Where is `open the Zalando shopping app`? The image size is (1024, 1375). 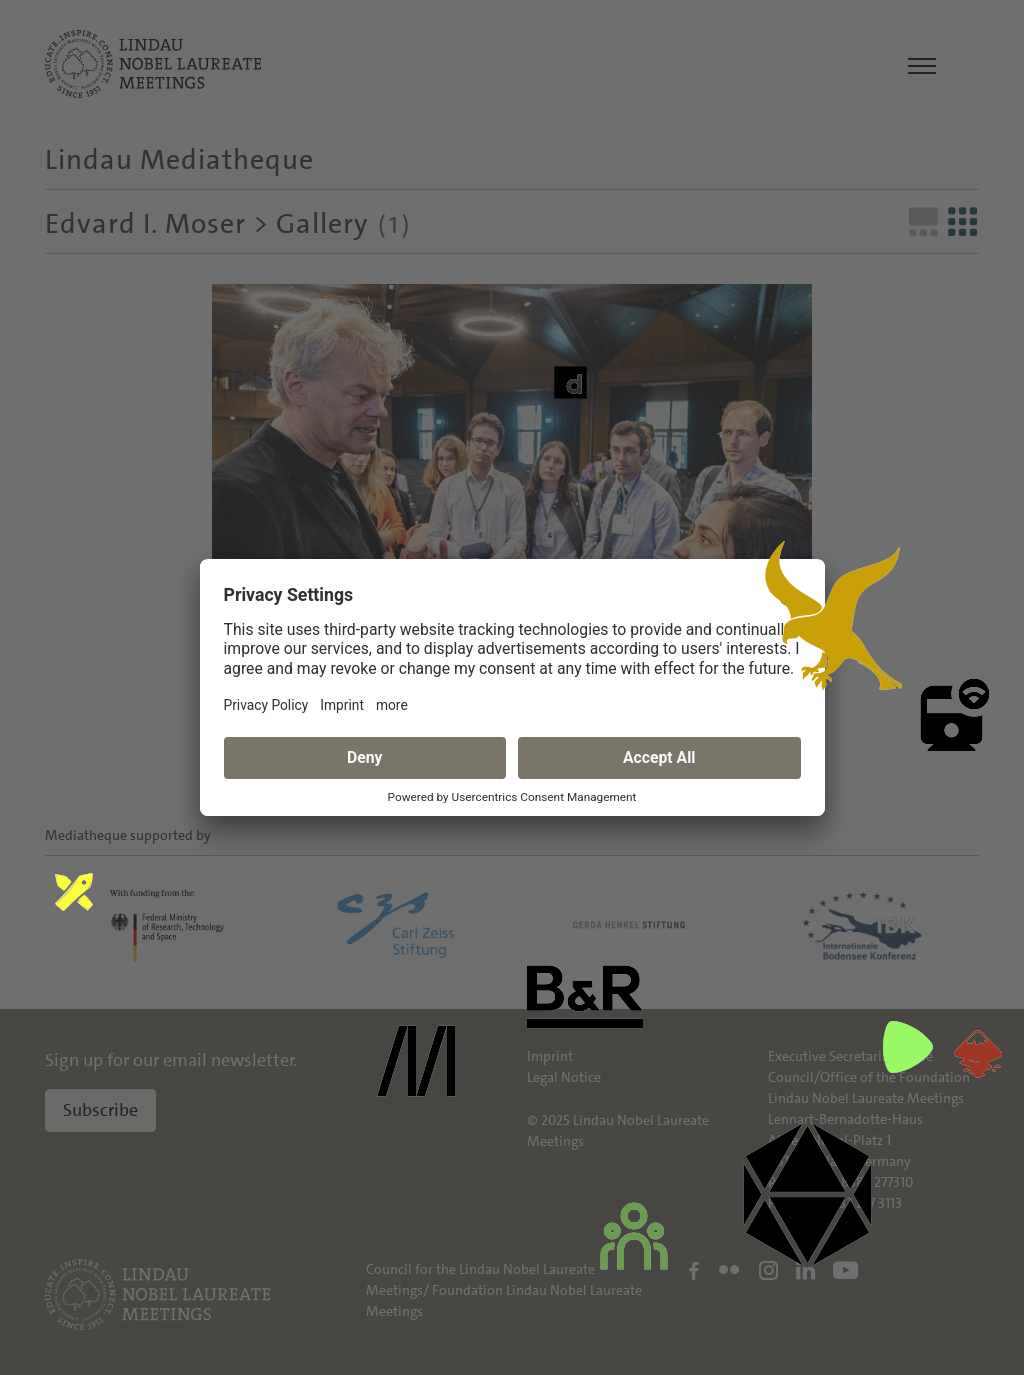 open the Zalando shopping app is located at coordinates (908, 1047).